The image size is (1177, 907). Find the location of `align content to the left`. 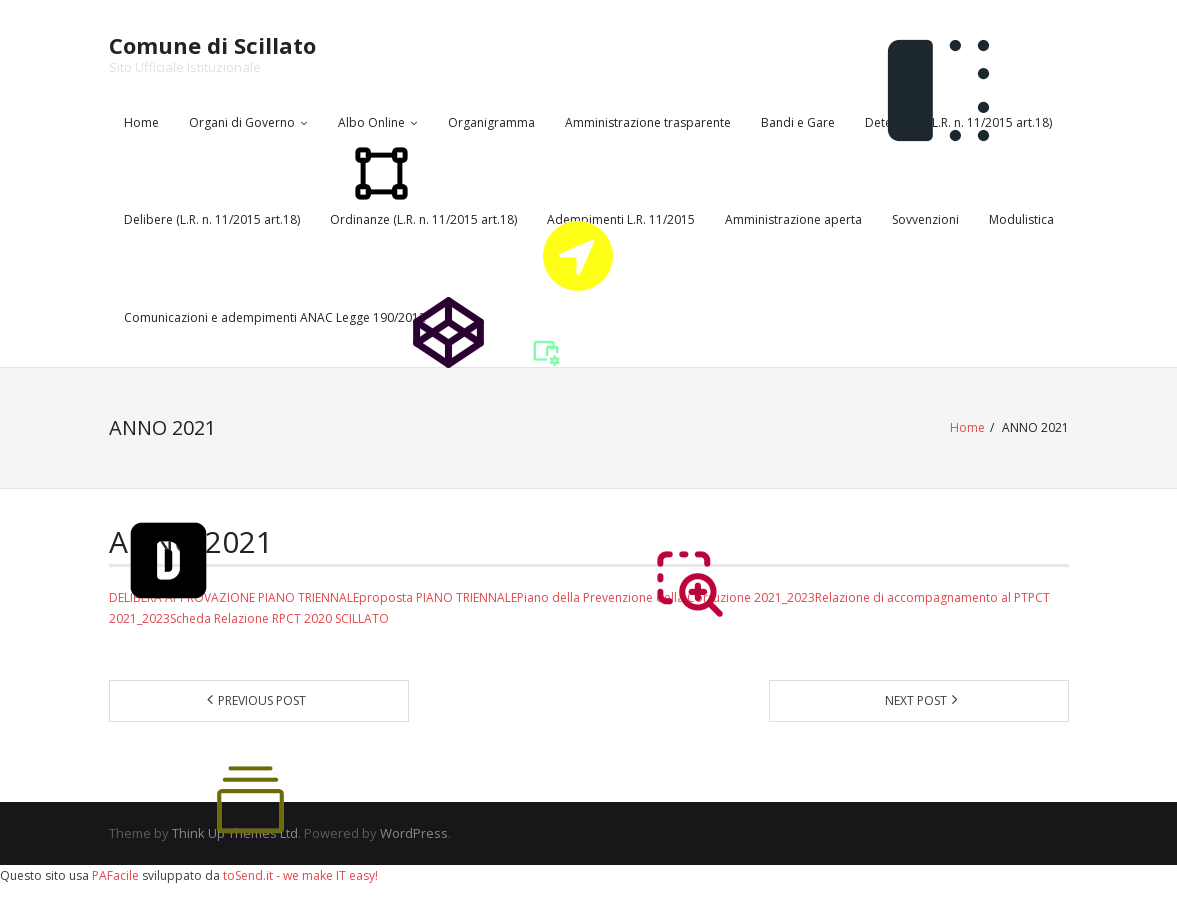

align content to the left is located at coordinates (938, 90).